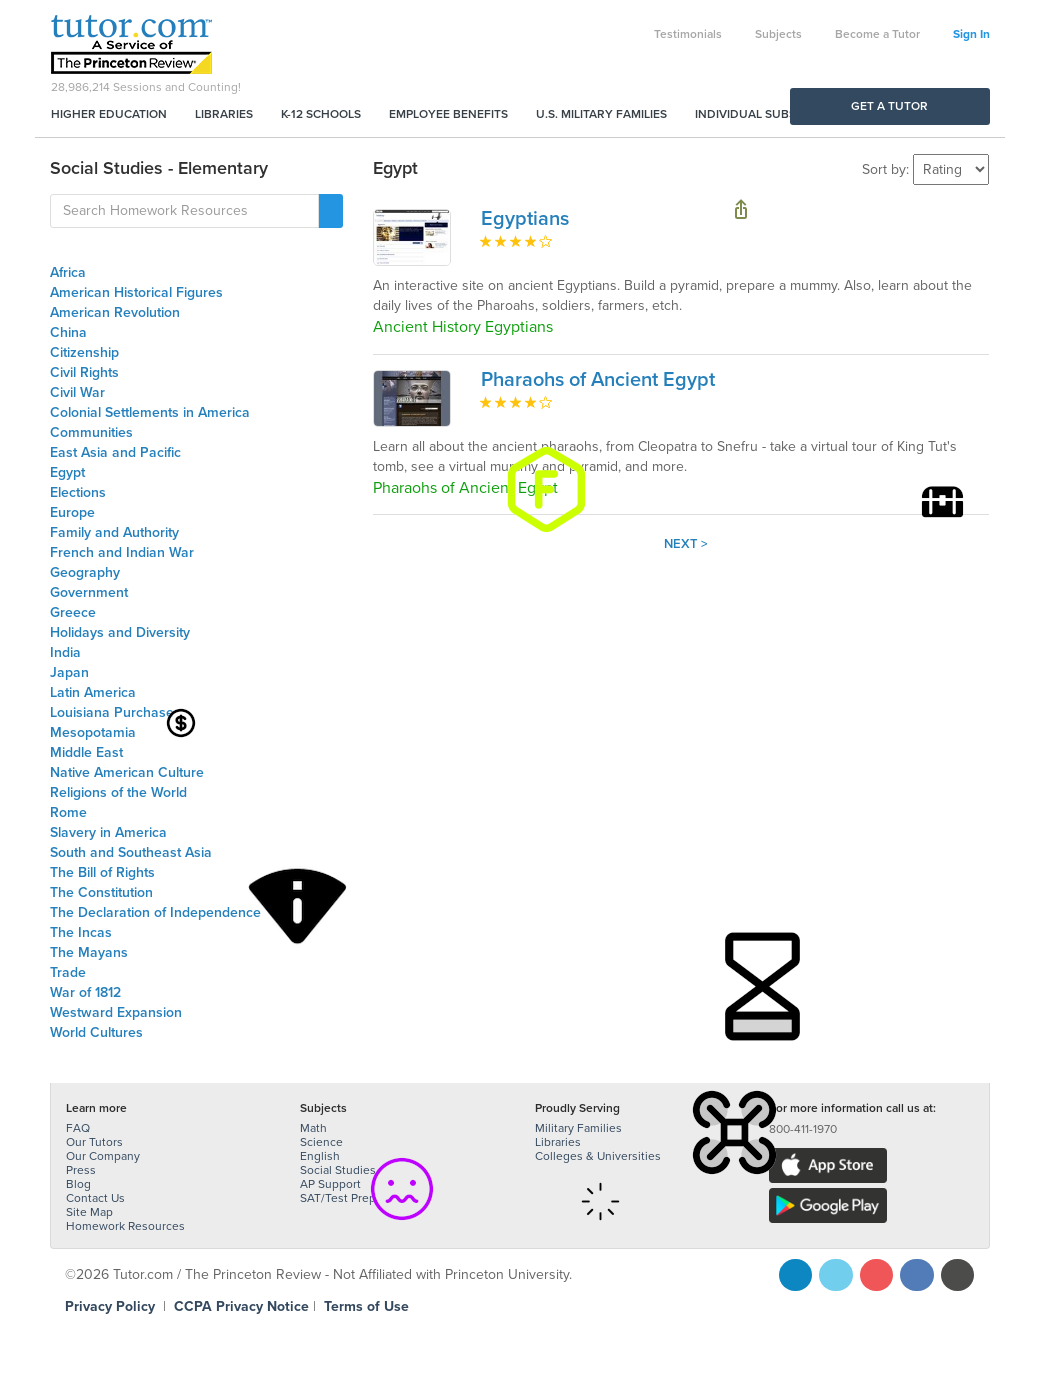 This screenshot has height=1373, width=1039. Describe the element at coordinates (762, 986) in the screenshot. I see `indicates time is running low` at that location.